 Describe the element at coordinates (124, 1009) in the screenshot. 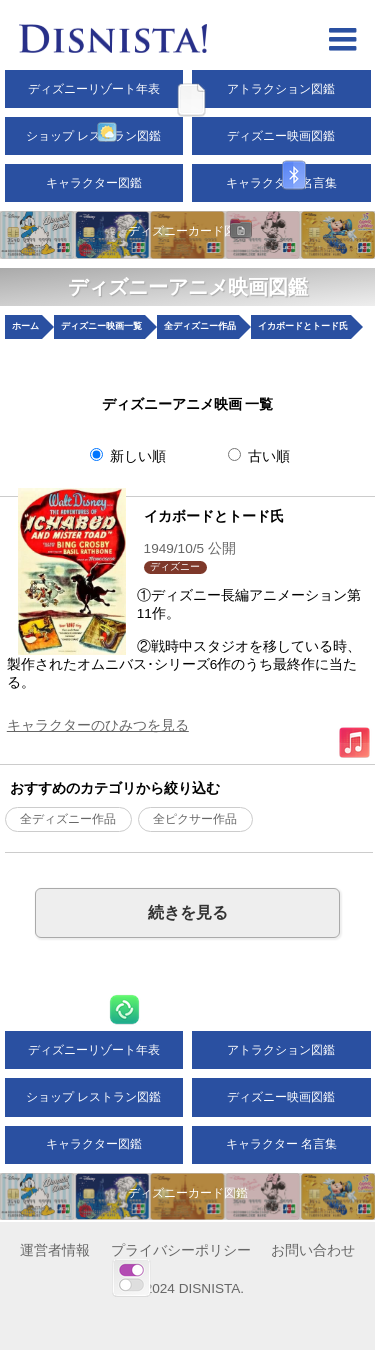

I see `open Element messaging app` at that location.